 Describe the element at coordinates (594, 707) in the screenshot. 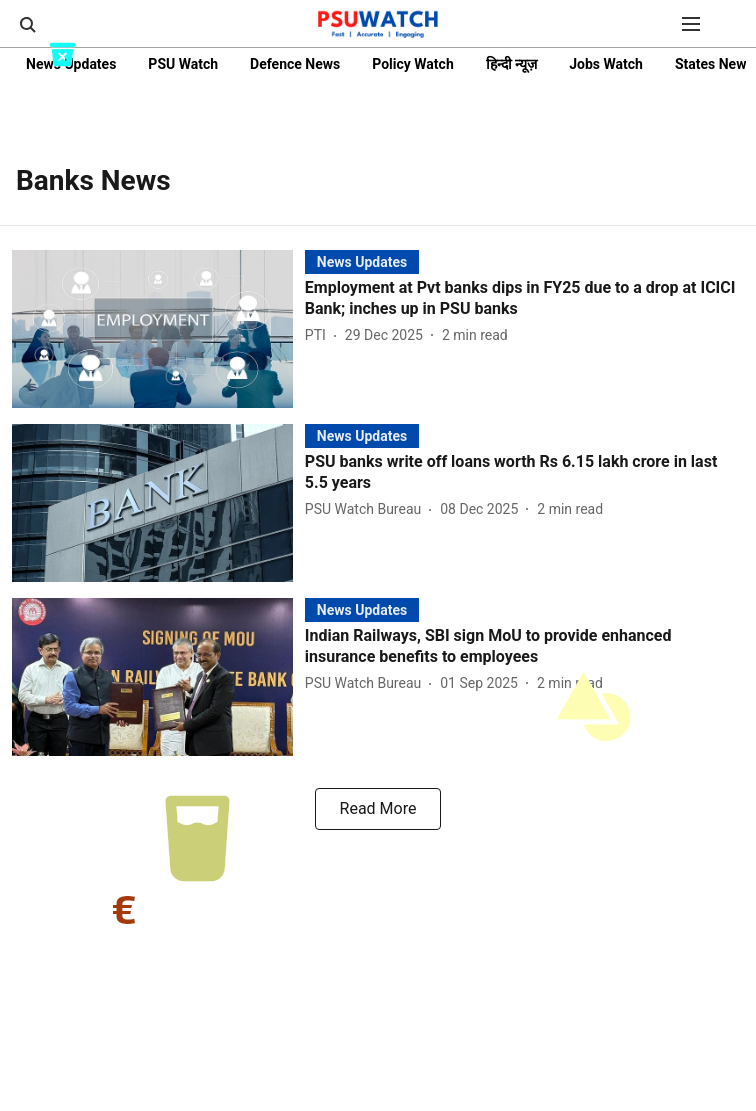

I see `access shape tools or drawing options` at that location.